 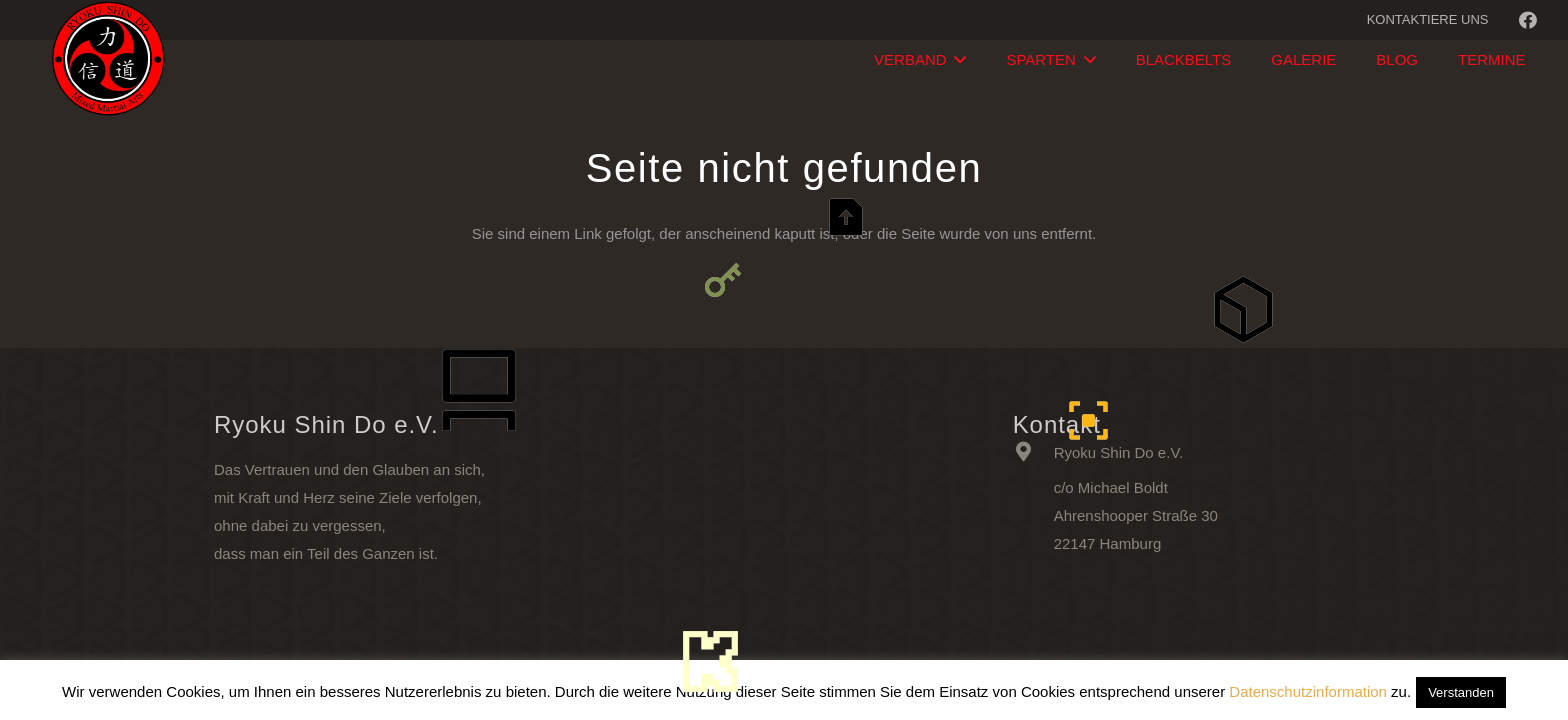 I want to click on enable focus mode to minimize distractions, so click(x=1088, y=420).